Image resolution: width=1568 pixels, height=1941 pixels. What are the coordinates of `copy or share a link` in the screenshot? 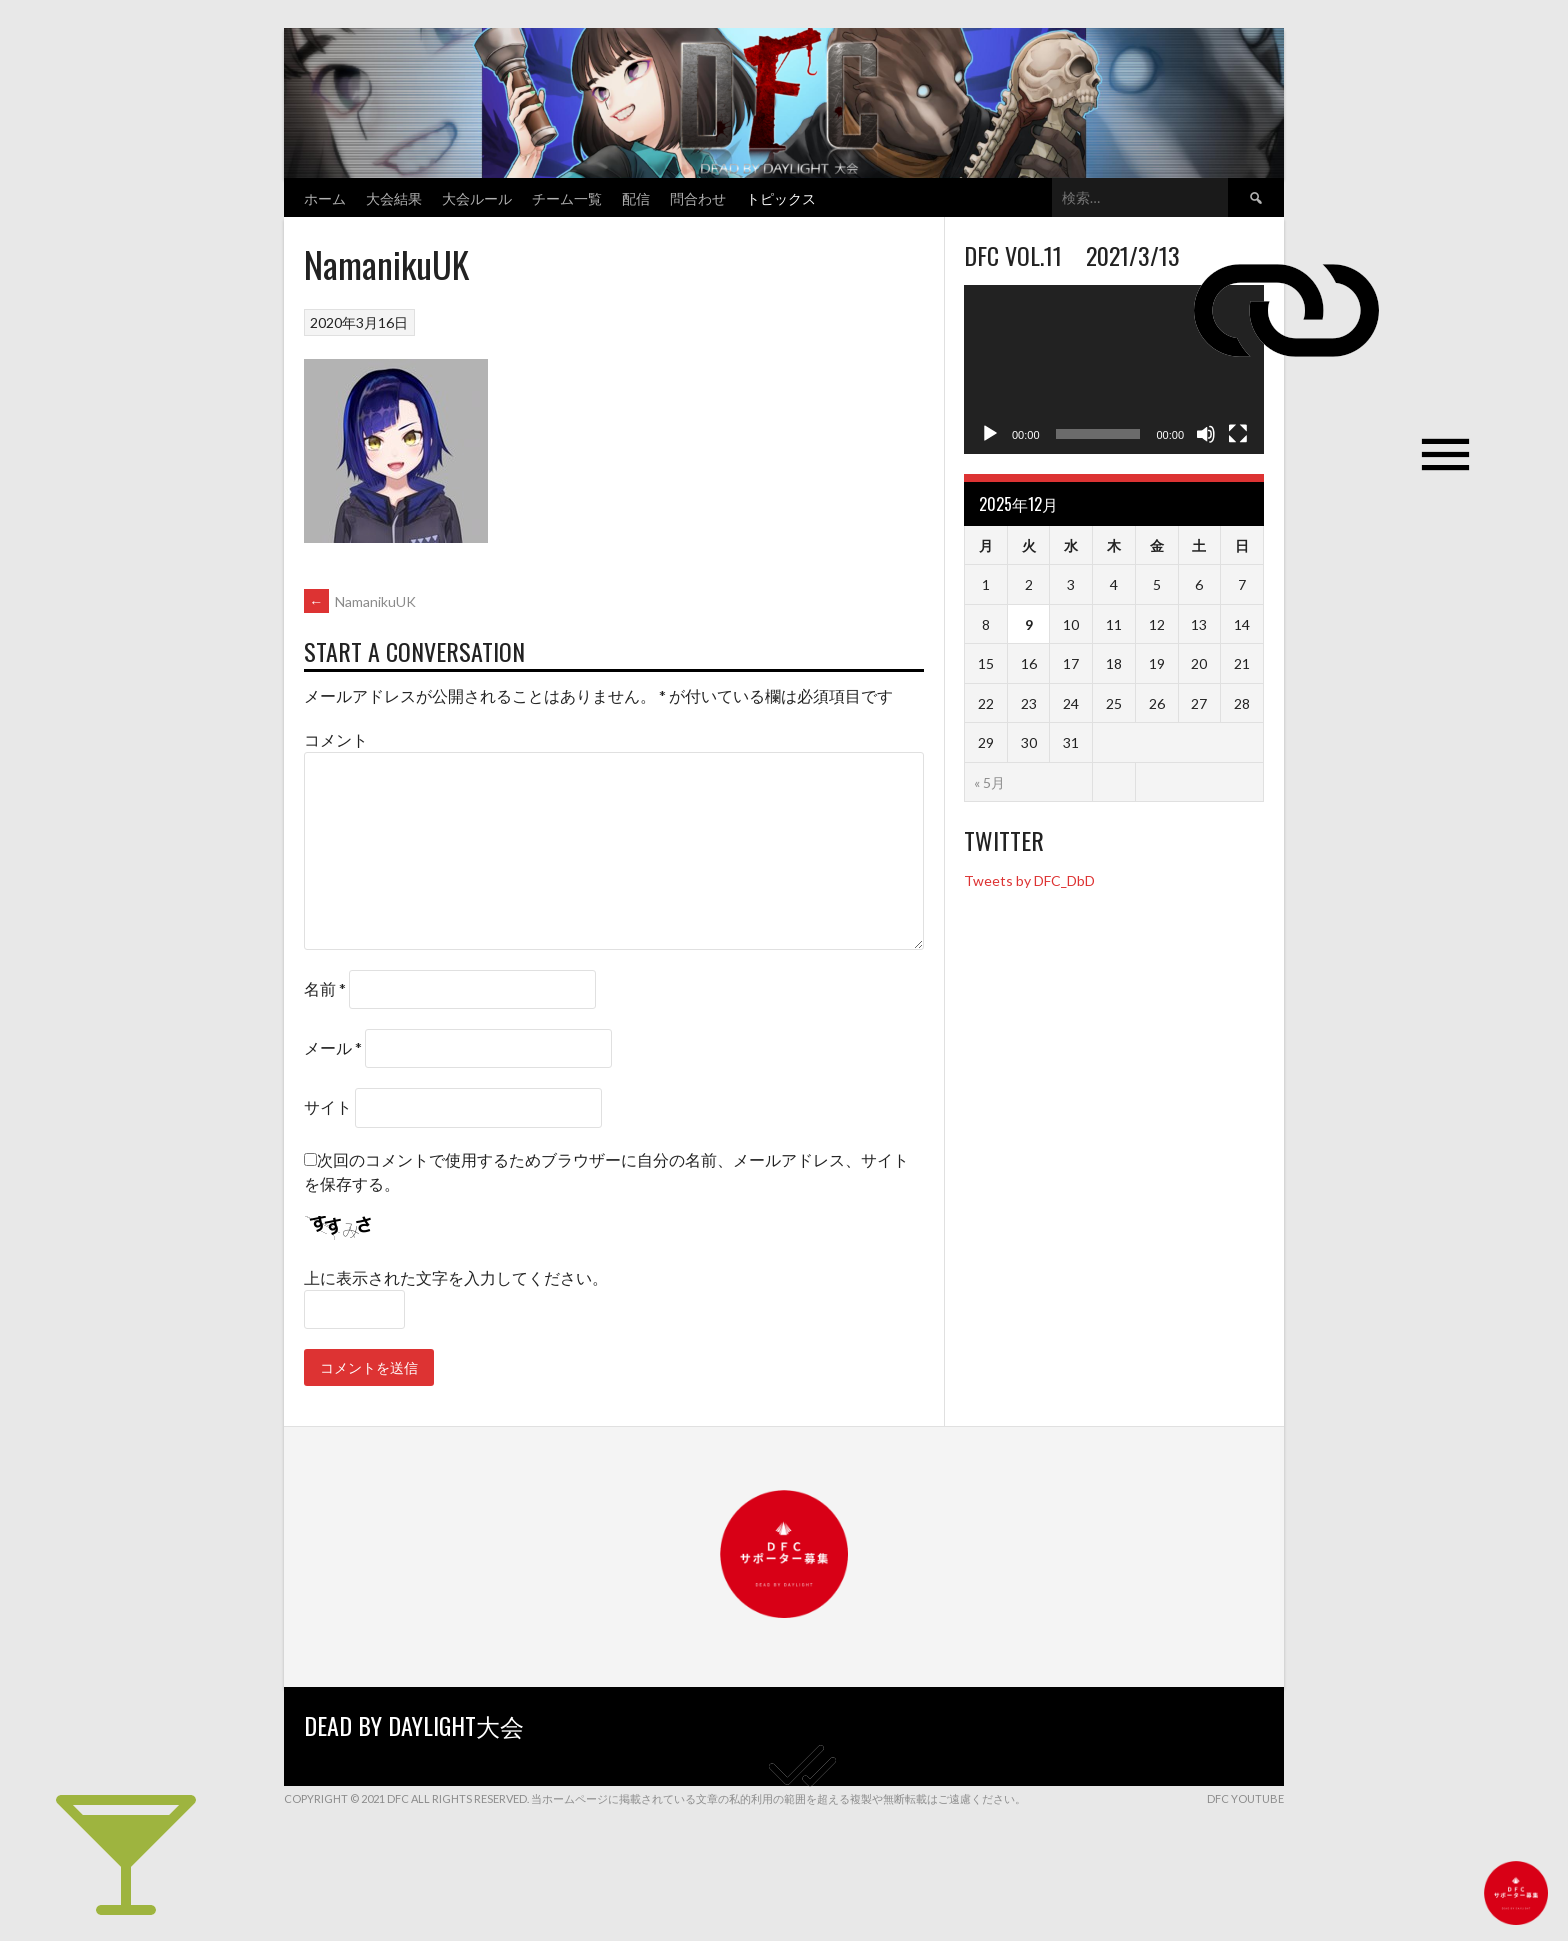 It's located at (1286, 310).